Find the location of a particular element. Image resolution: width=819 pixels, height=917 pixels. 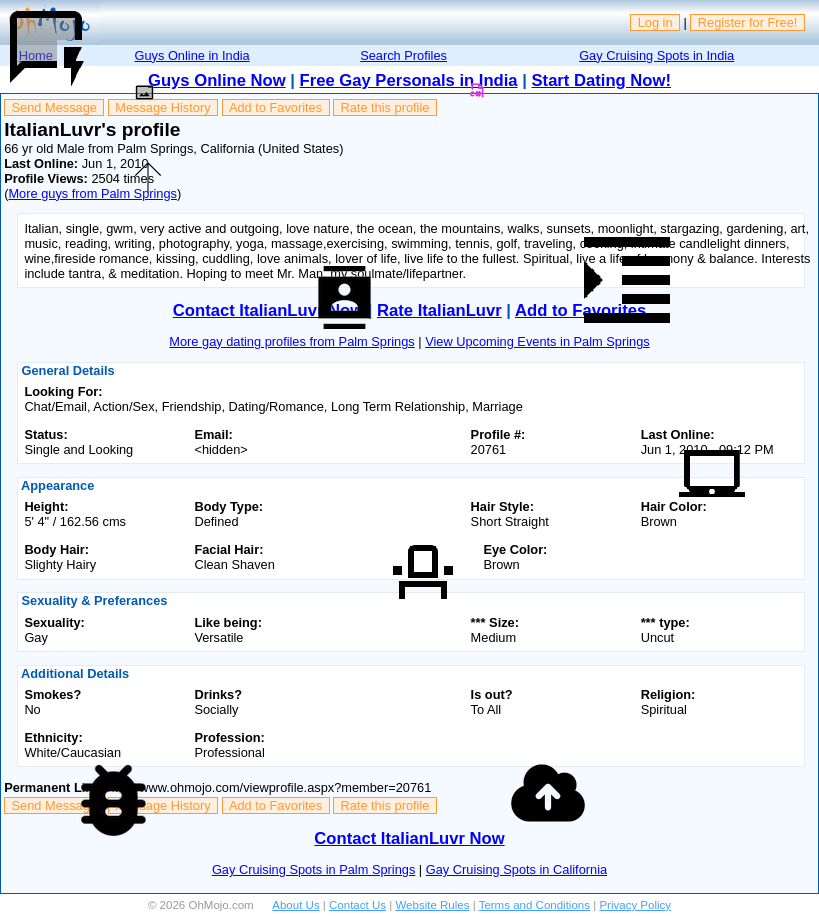

switch to desktop view is located at coordinates (712, 475).